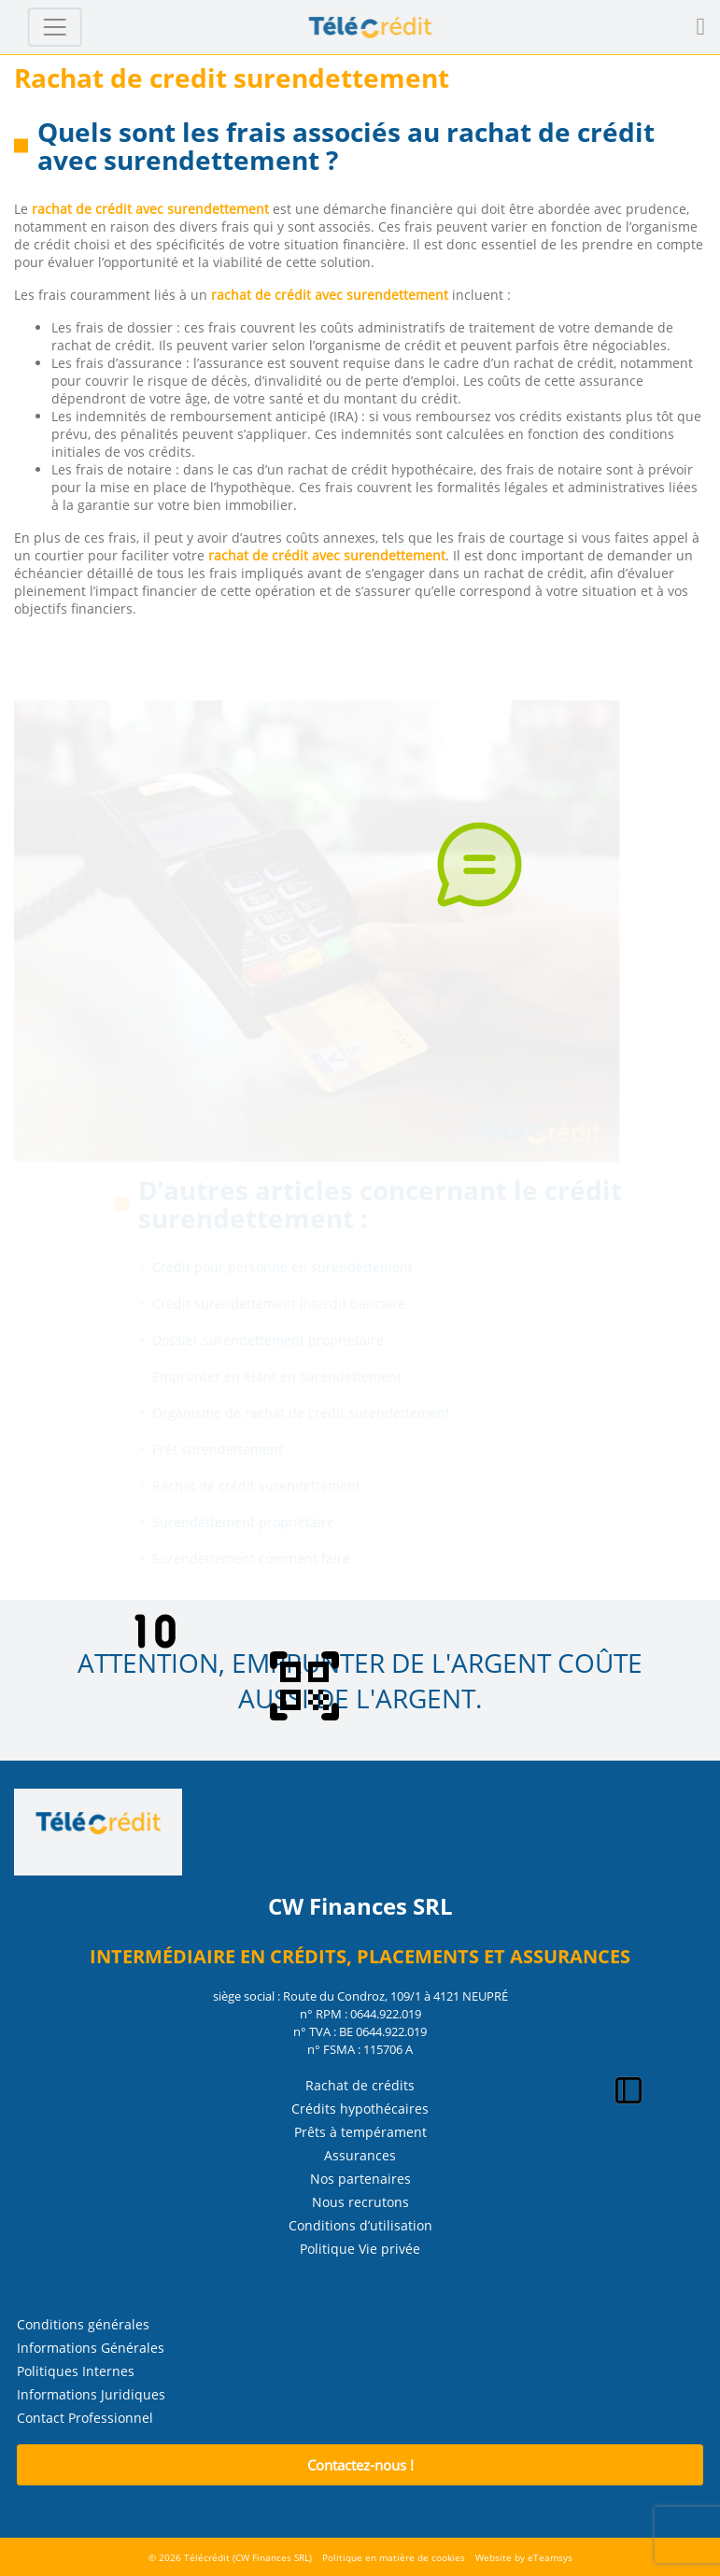 The height and width of the screenshot is (2576, 720). Describe the element at coordinates (479, 864) in the screenshot. I see `open chat or messaging` at that location.